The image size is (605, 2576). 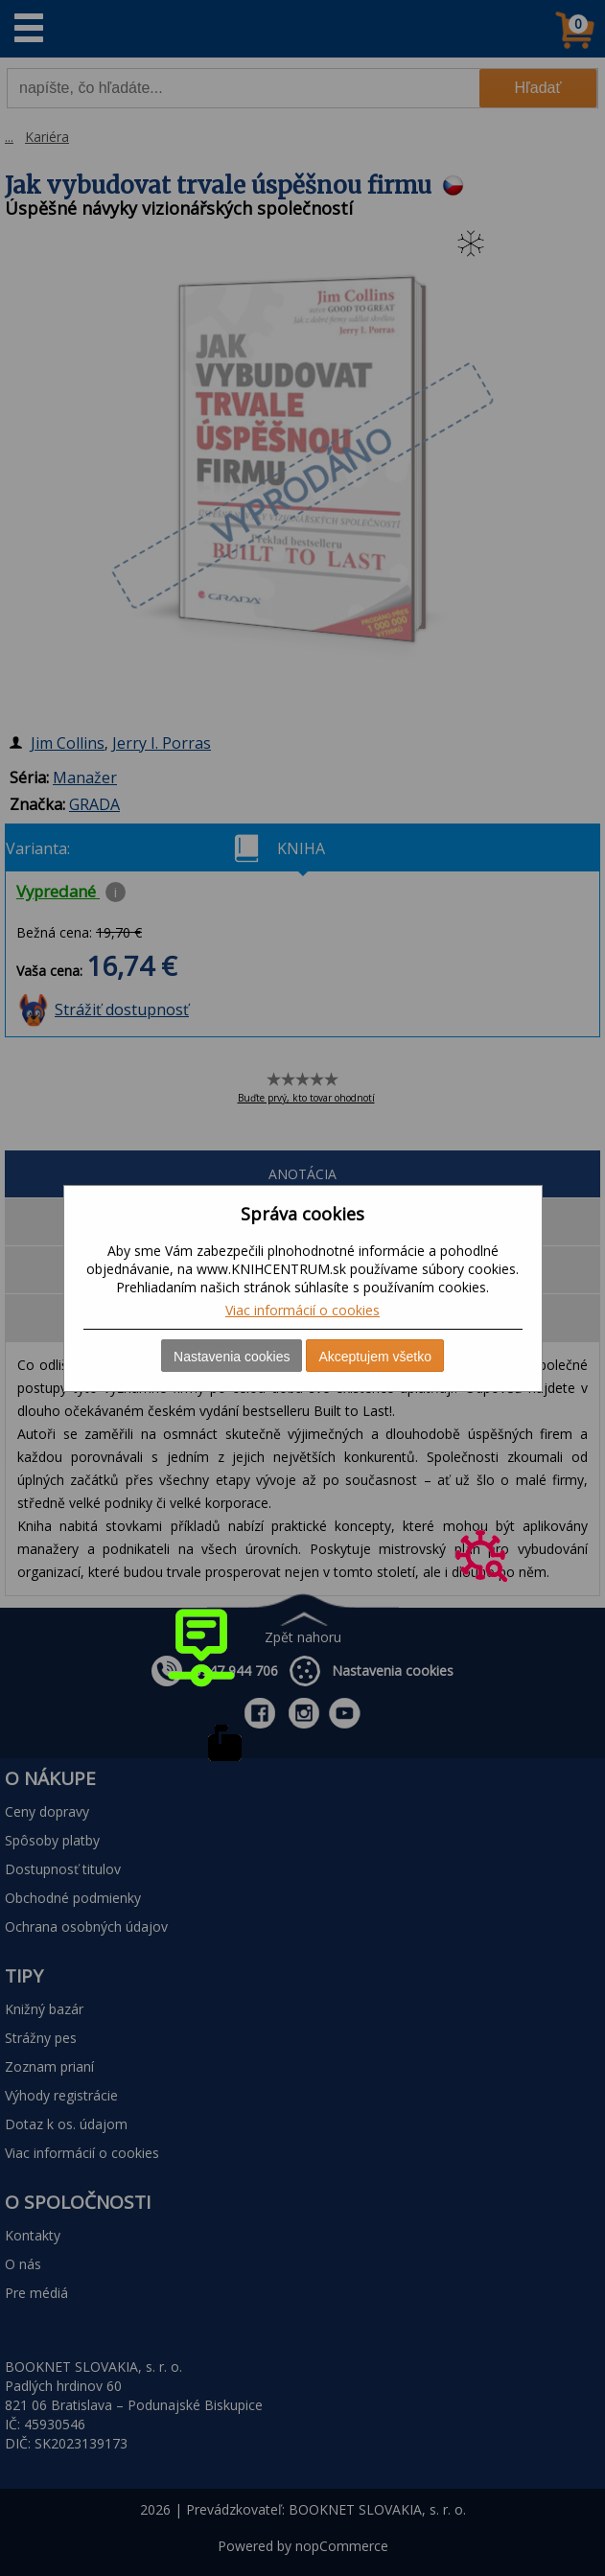 What do you see at coordinates (224, 1744) in the screenshot?
I see `indicates unread mail in your mailbox` at bounding box center [224, 1744].